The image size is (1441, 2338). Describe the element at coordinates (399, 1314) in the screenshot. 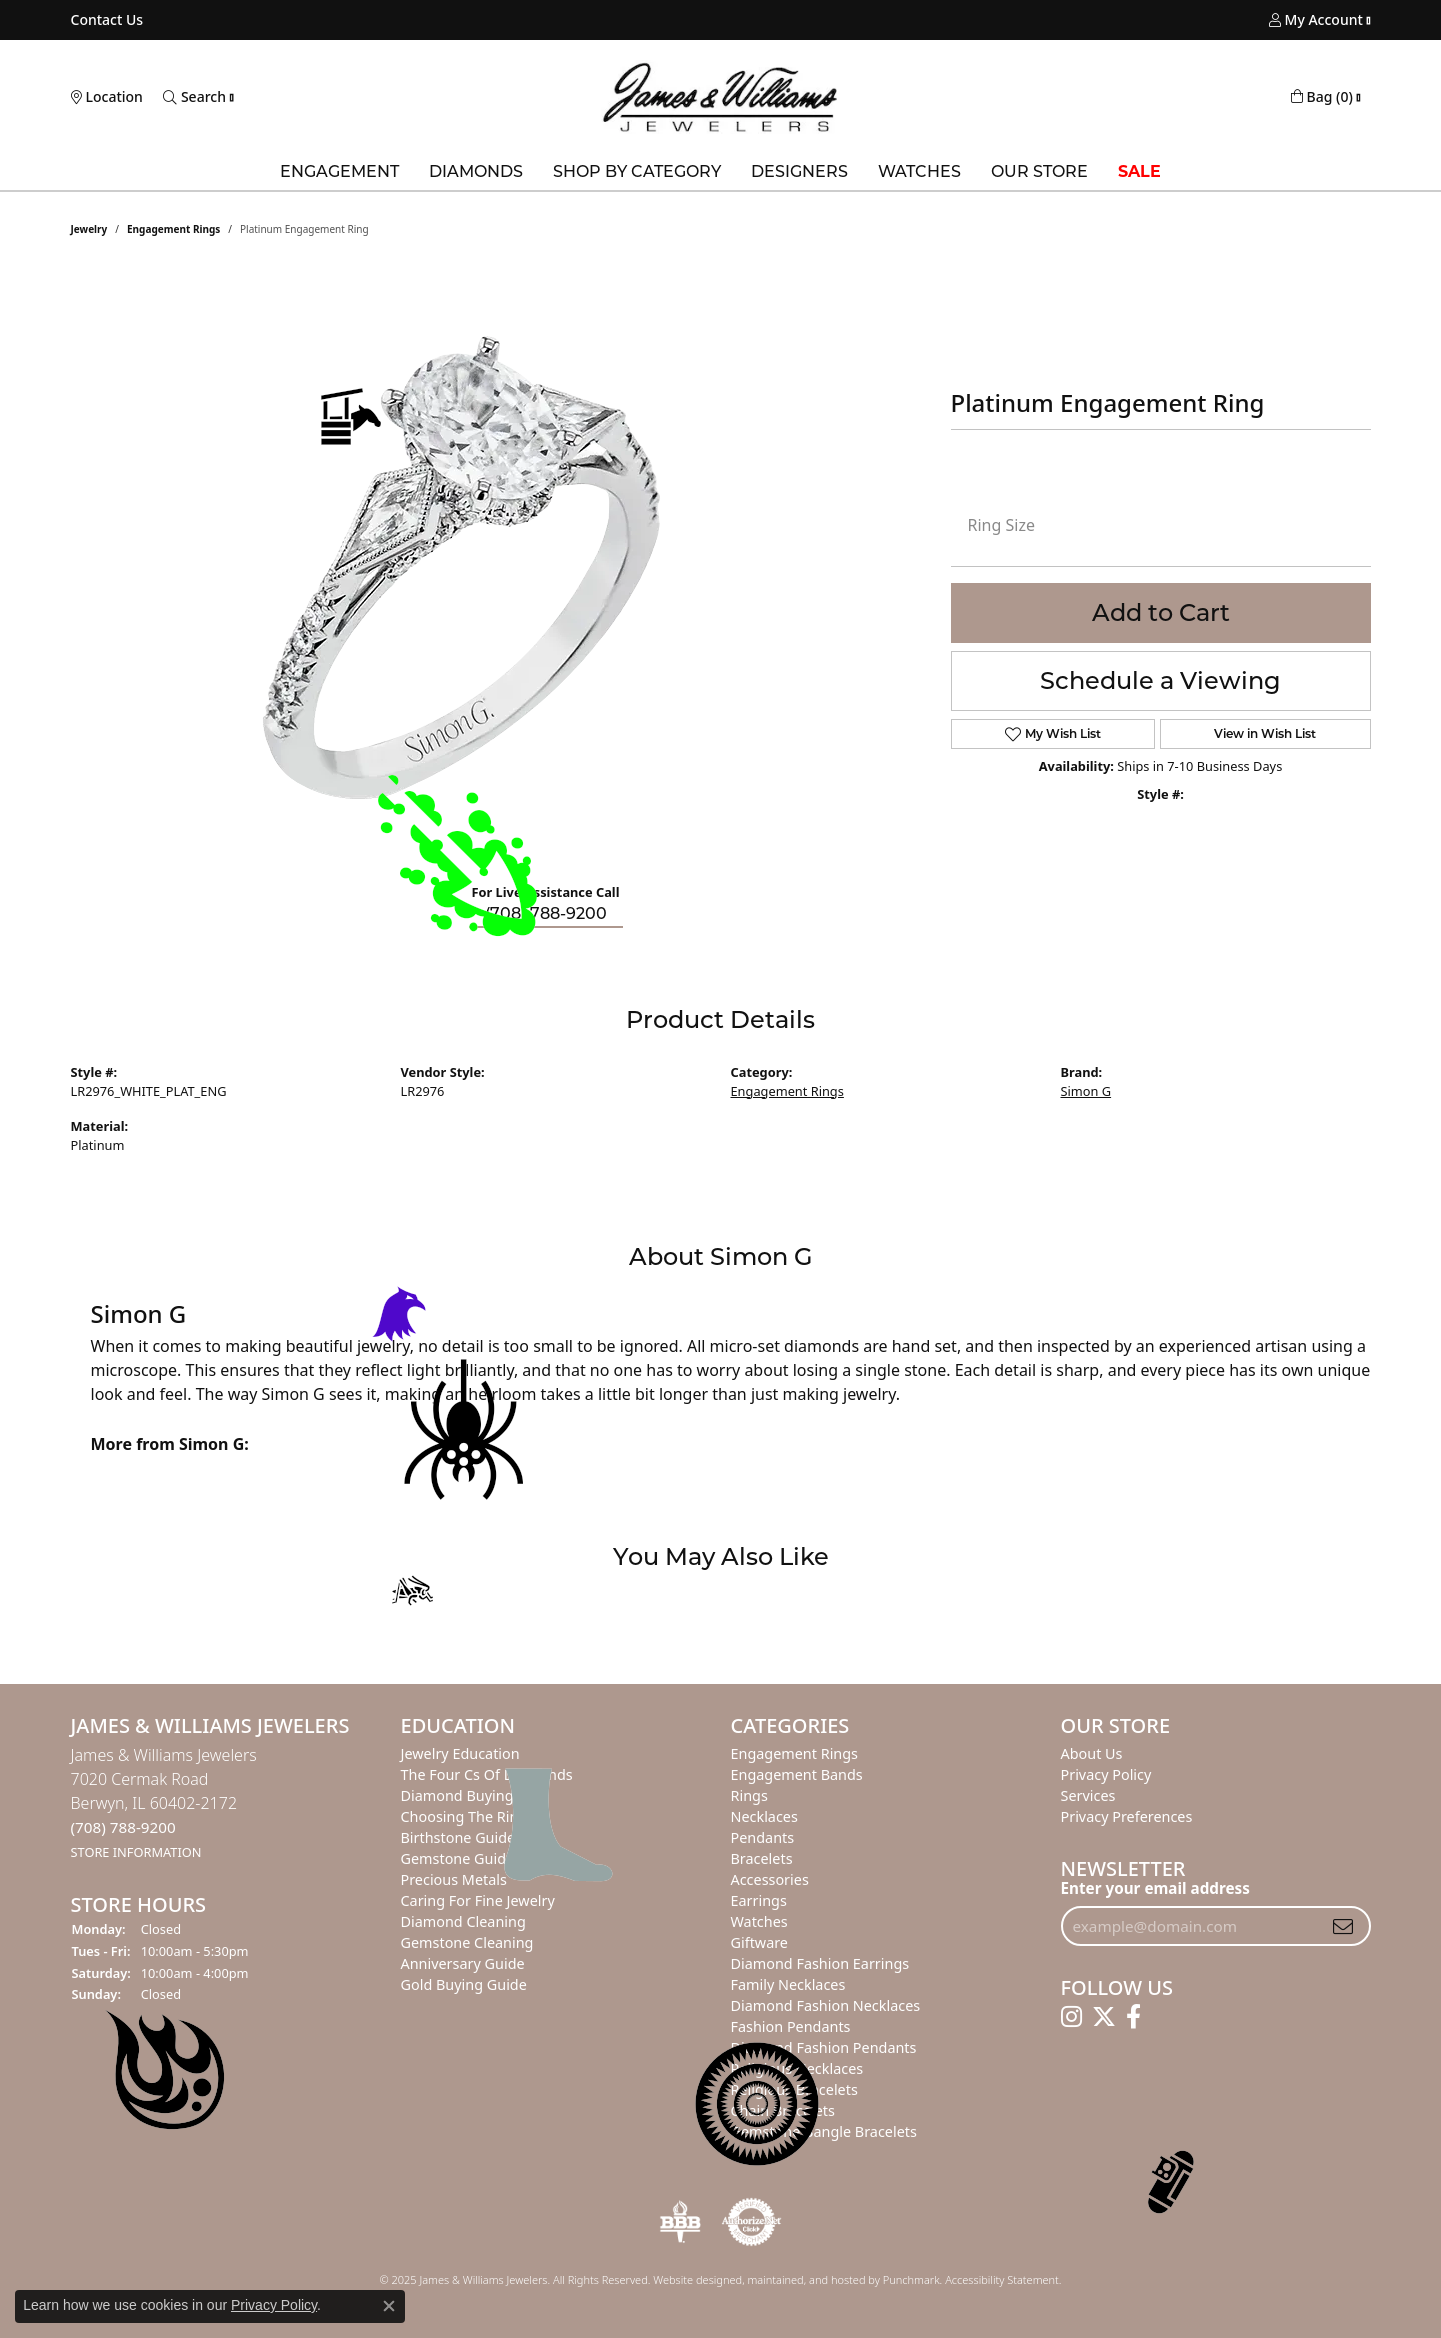

I see `select eagle as your team mascot or avatar` at that location.